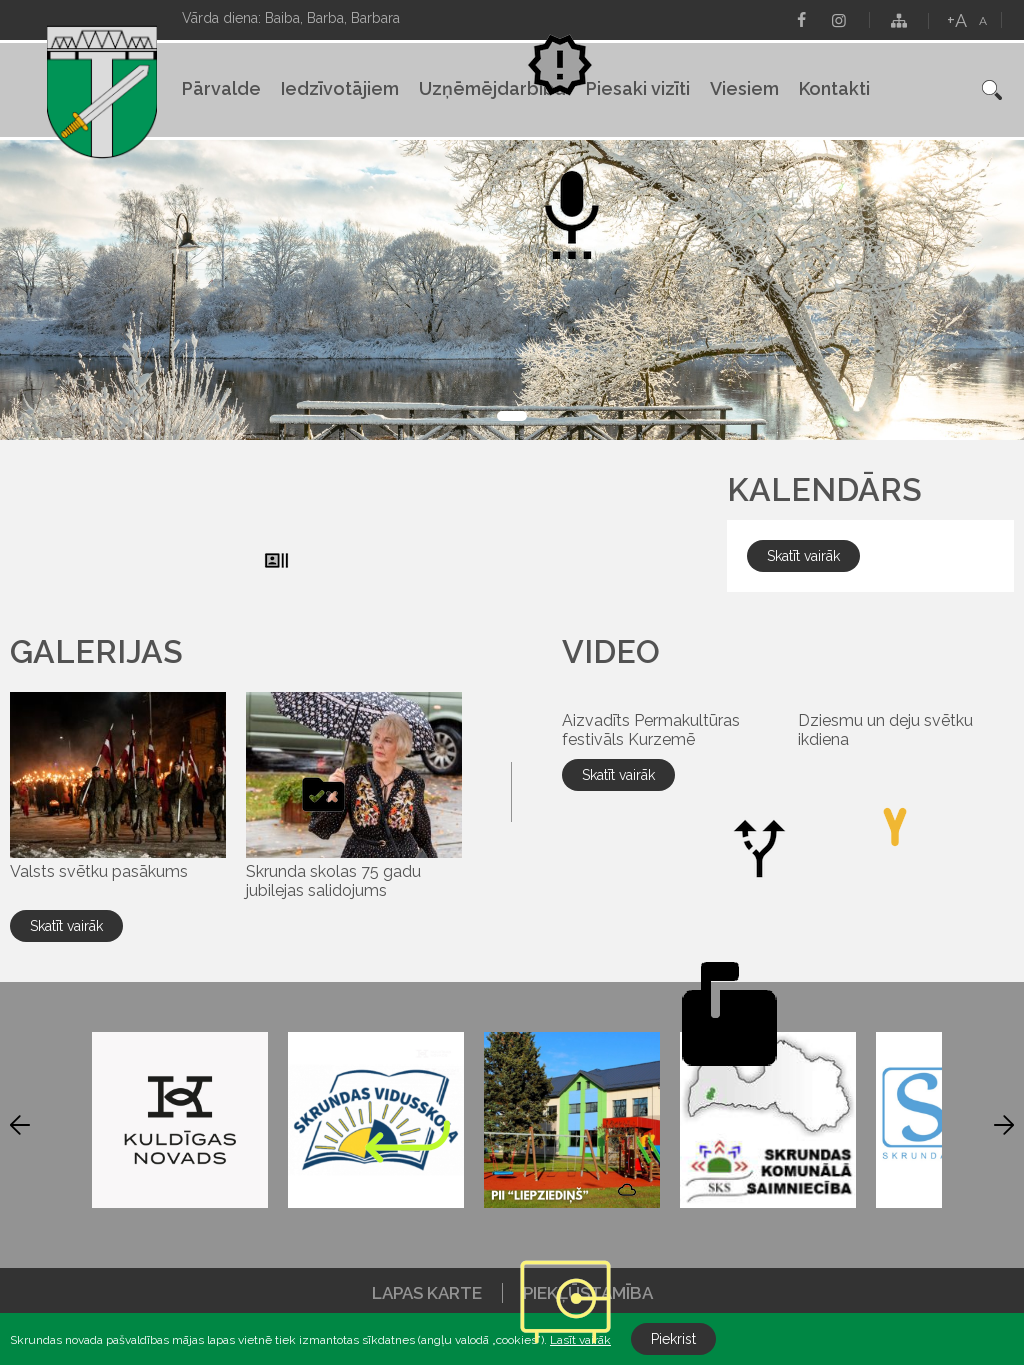 The width and height of the screenshot is (1024, 1365). What do you see at coordinates (895, 827) in the screenshot?
I see `indicates a "Y" label or category marker` at bounding box center [895, 827].